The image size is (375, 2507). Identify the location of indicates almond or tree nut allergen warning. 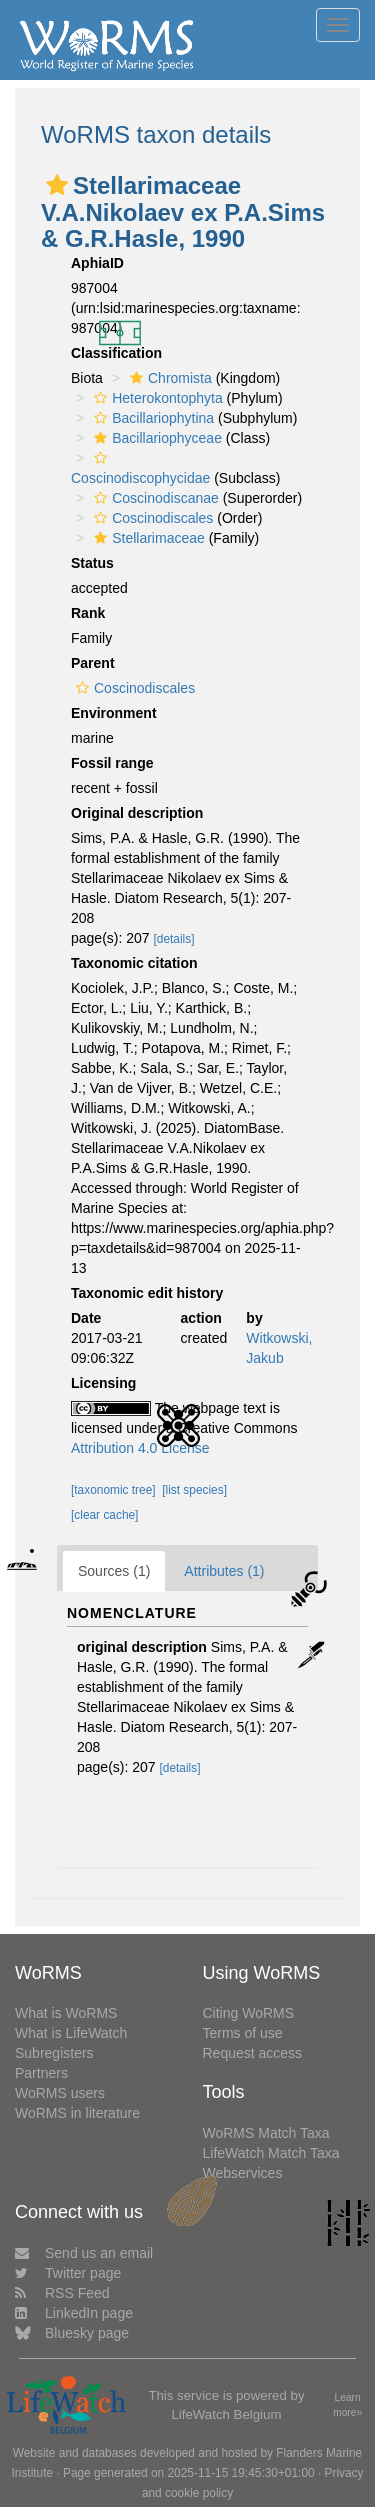
(192, 2201).